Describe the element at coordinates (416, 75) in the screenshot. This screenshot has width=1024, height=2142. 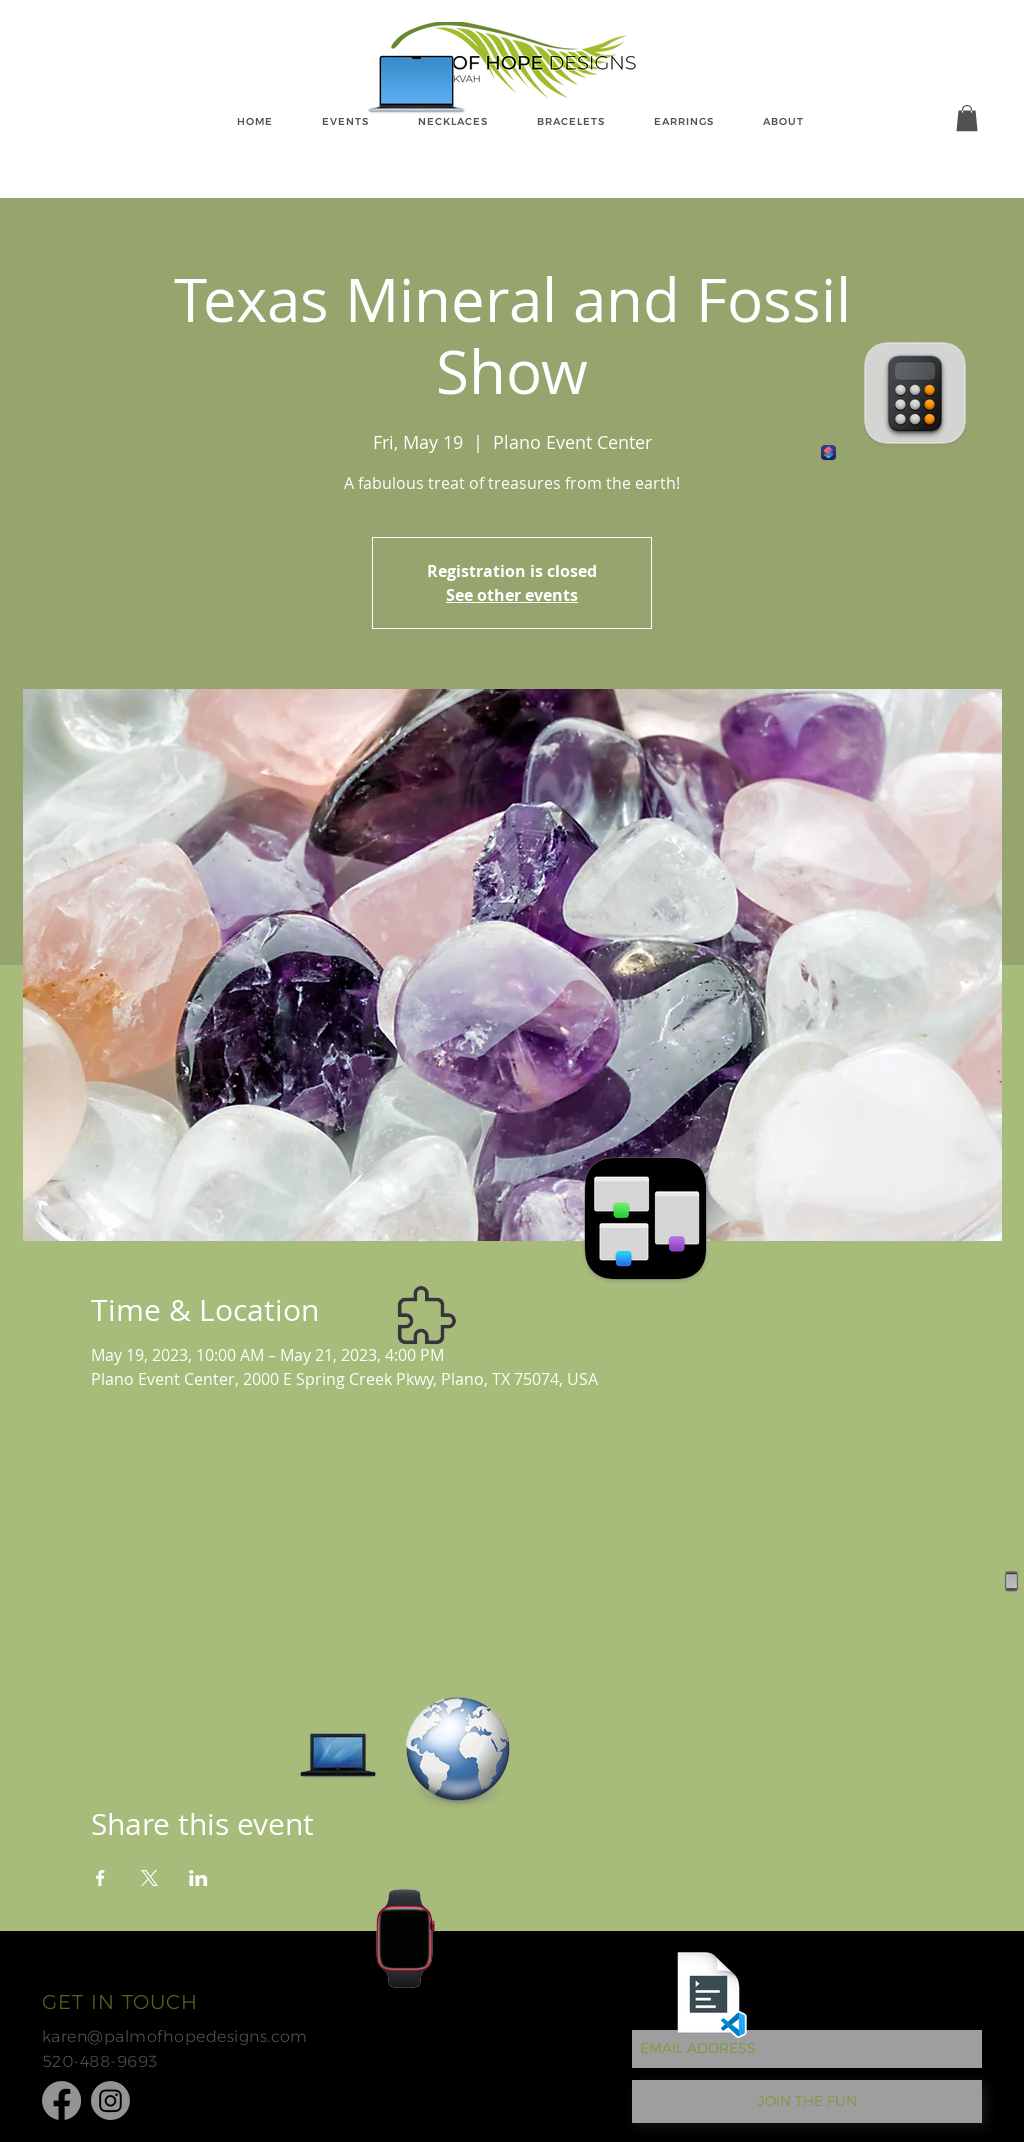
I see `indicates this macbook air in system preferences` at that location.